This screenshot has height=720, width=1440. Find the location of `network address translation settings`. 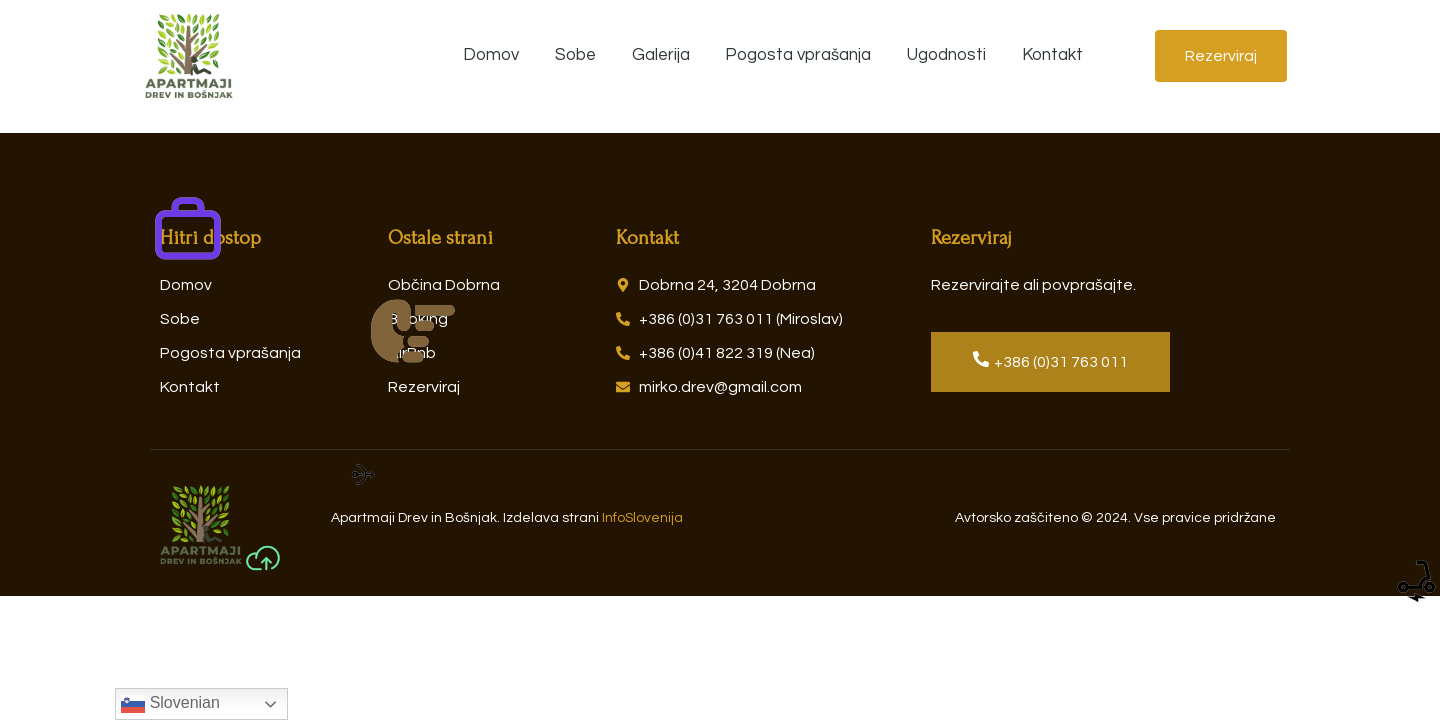

network address translation settings is located at coordinates (363, 474).